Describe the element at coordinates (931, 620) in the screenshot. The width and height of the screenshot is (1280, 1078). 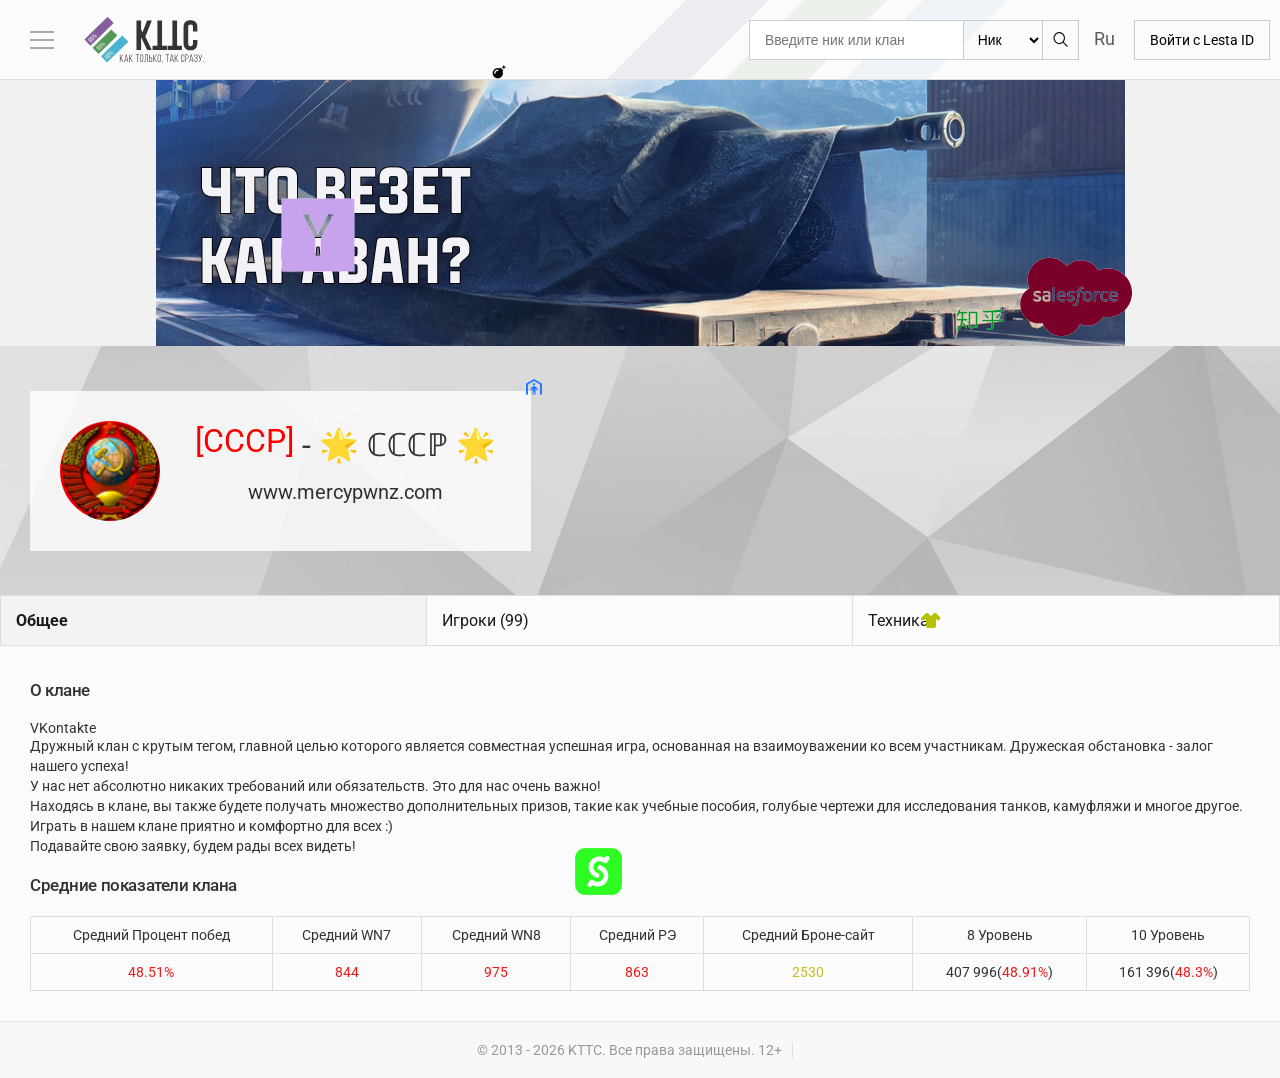
I see `browse clothing or apparel items` at that location.